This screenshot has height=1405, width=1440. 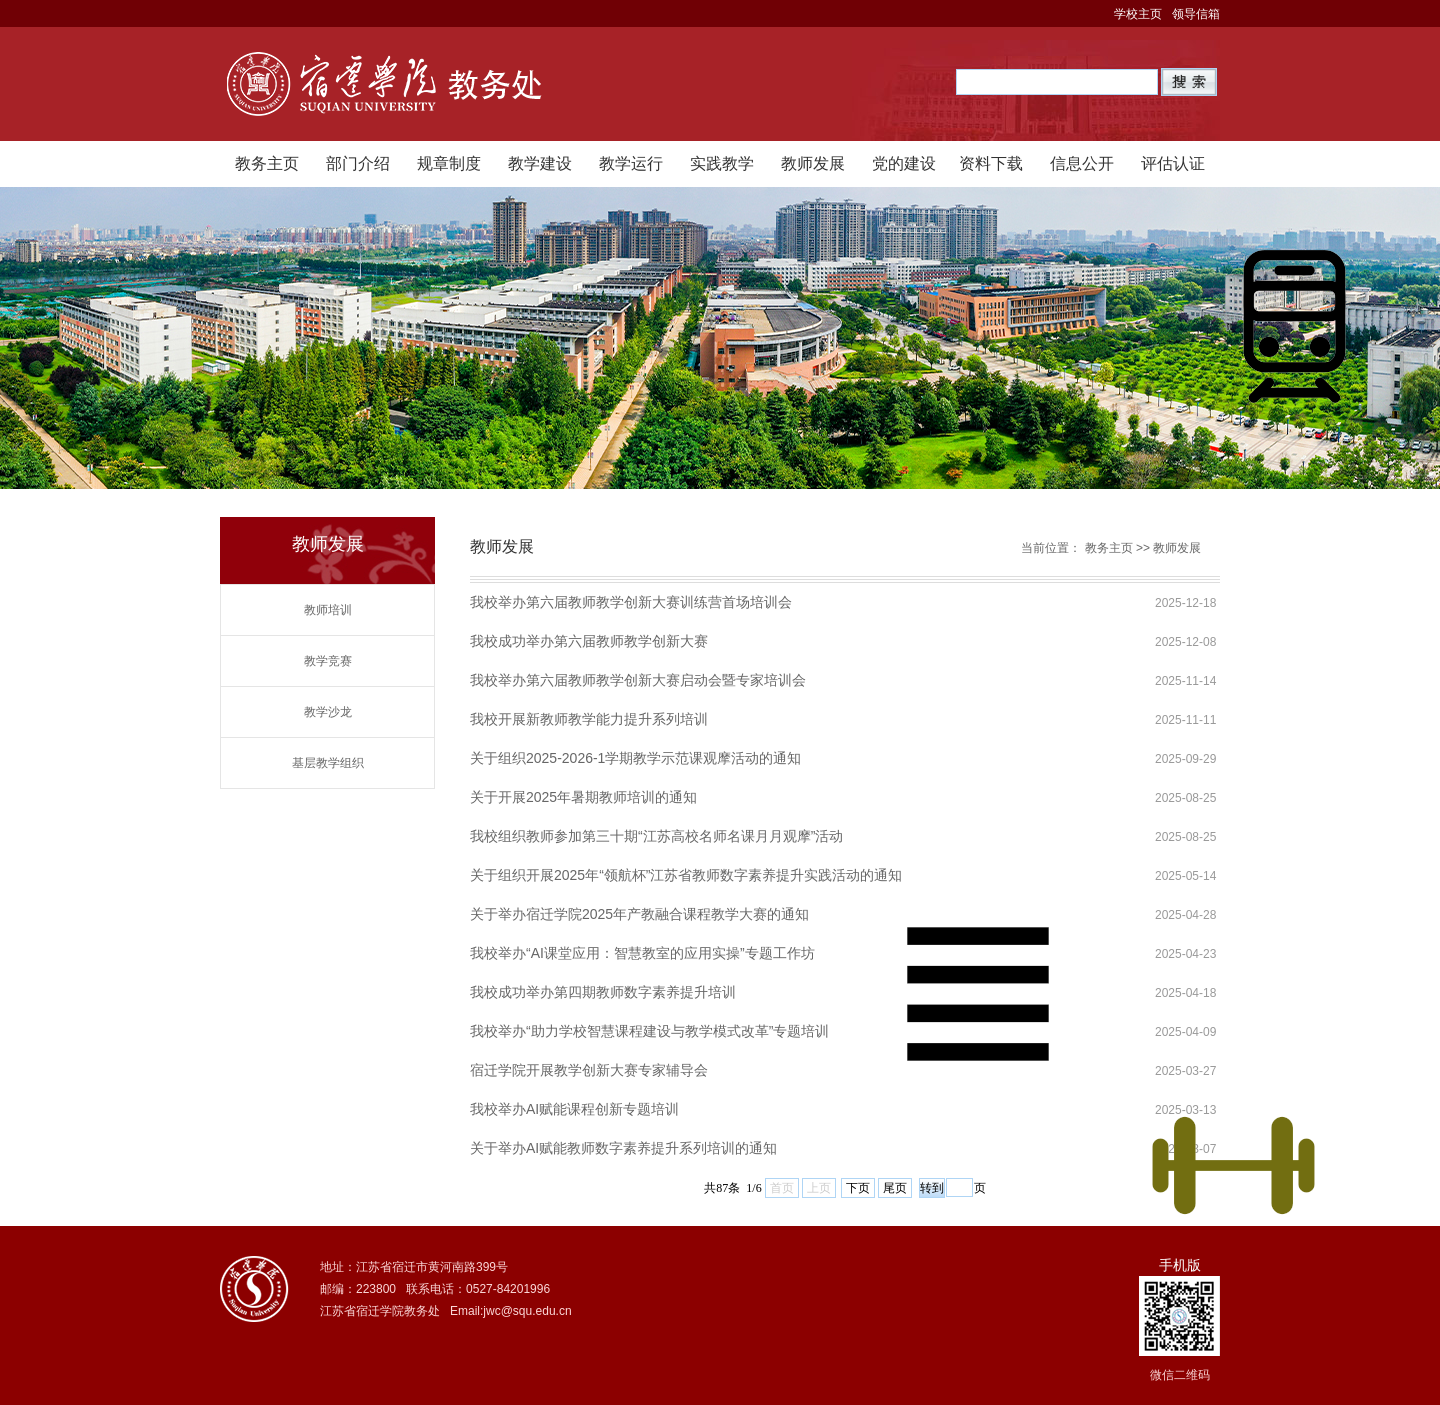 I want to click on access workout or fitness features, so click(x=1233, y=1165).